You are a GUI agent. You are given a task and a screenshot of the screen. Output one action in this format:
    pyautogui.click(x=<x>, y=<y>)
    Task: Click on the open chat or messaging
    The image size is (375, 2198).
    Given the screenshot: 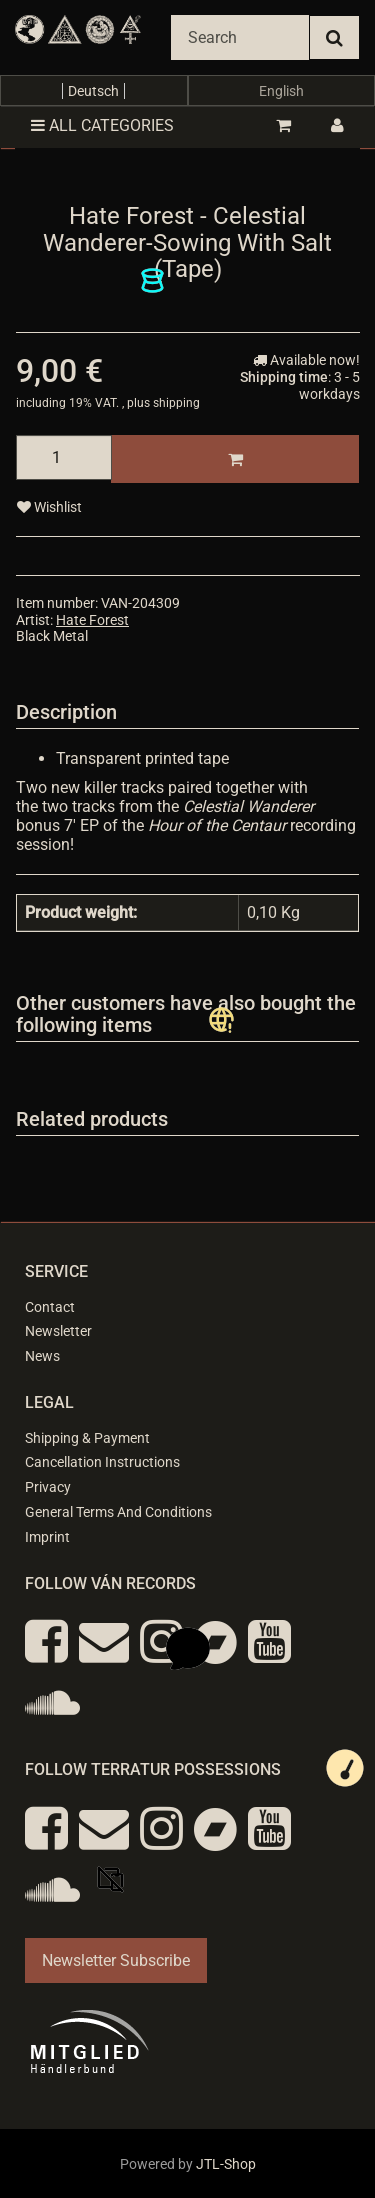 What is the action you would take?
    pyautogui.click(x=188, y=1648)
    